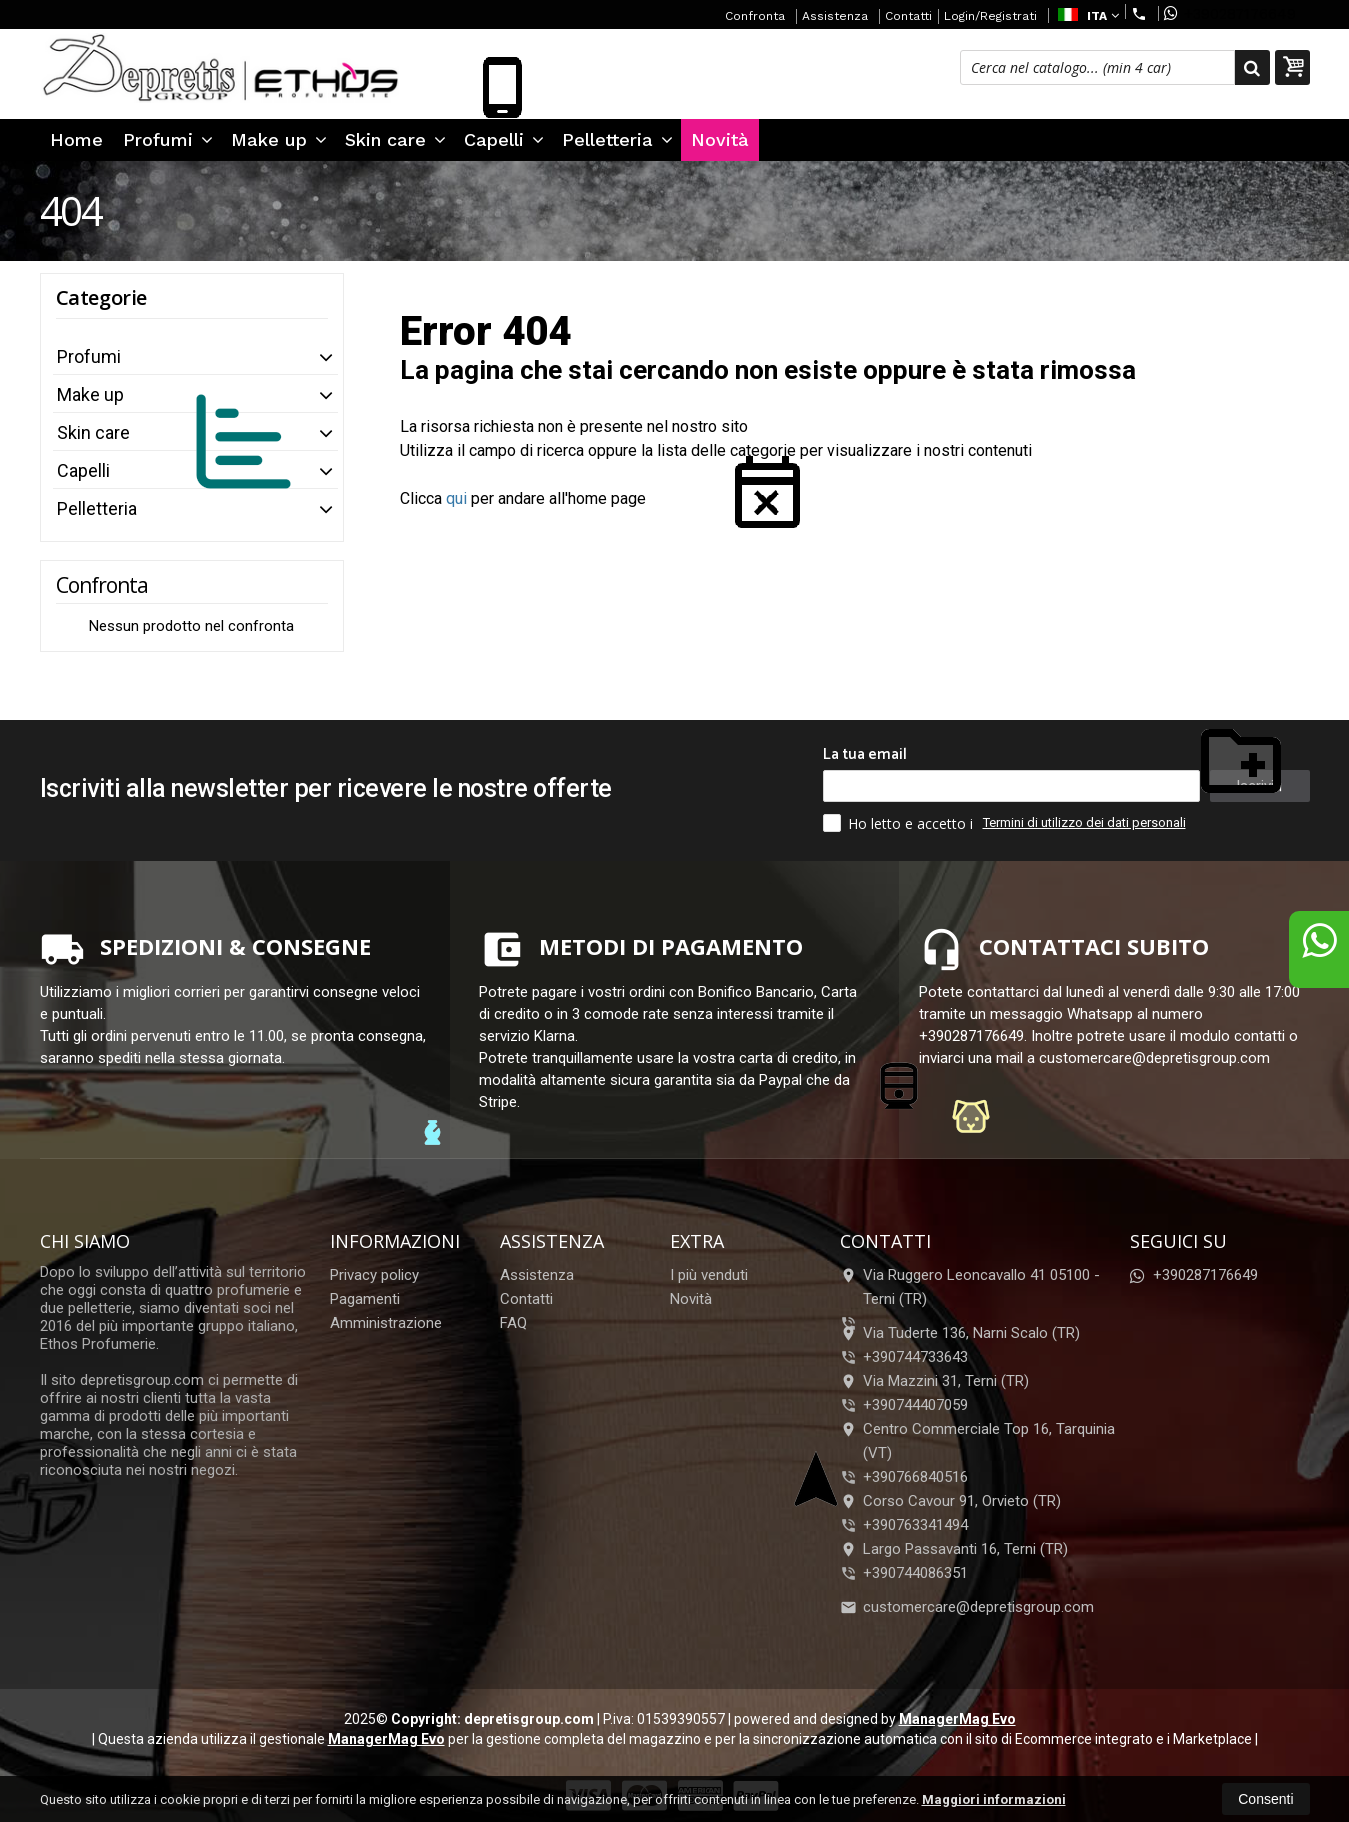 This screenshot has height=1822, width=1349. I want to click on get railway or train directions, so click(899, 1088).